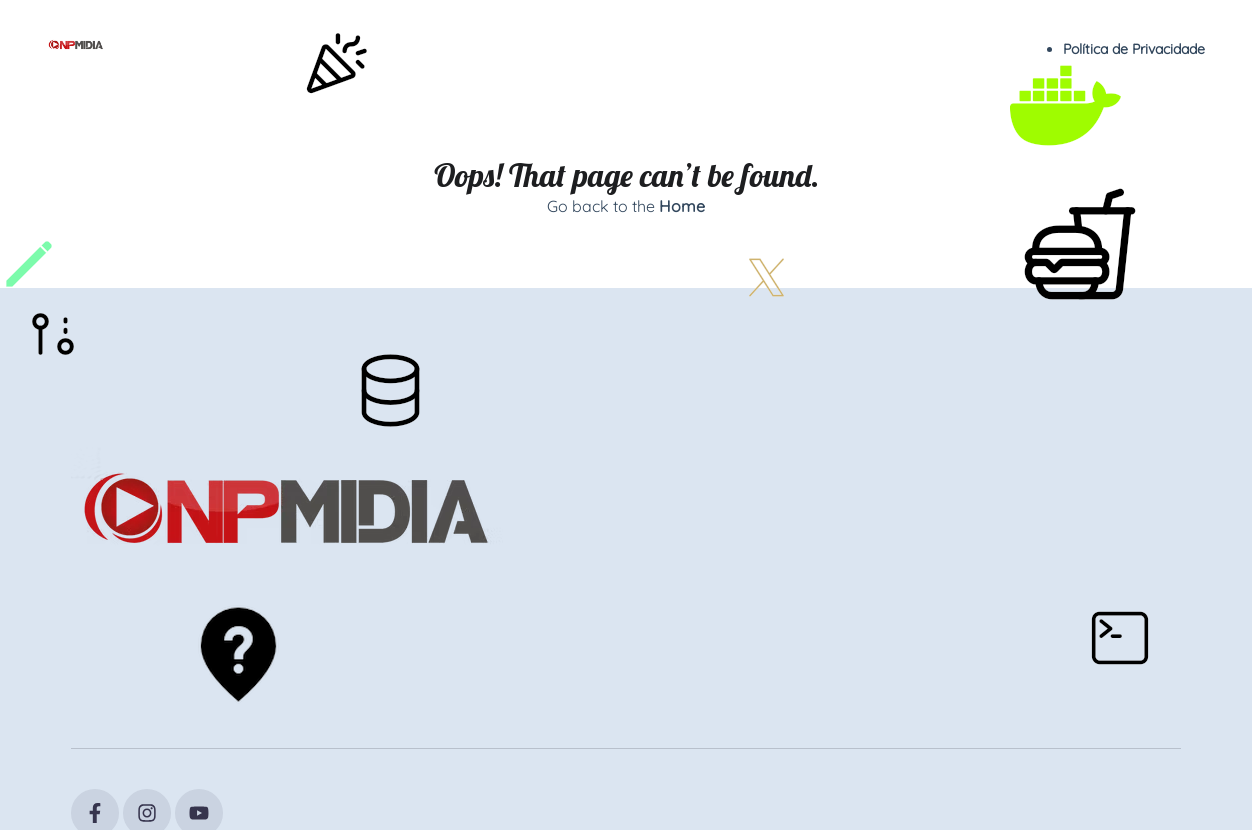 Image resolution: width=1252 pixels, height=830 pixels. Describe the element at coordinates (238, 654) in the screenshot. I see `indicates an unknown or unidentified location` at that location.